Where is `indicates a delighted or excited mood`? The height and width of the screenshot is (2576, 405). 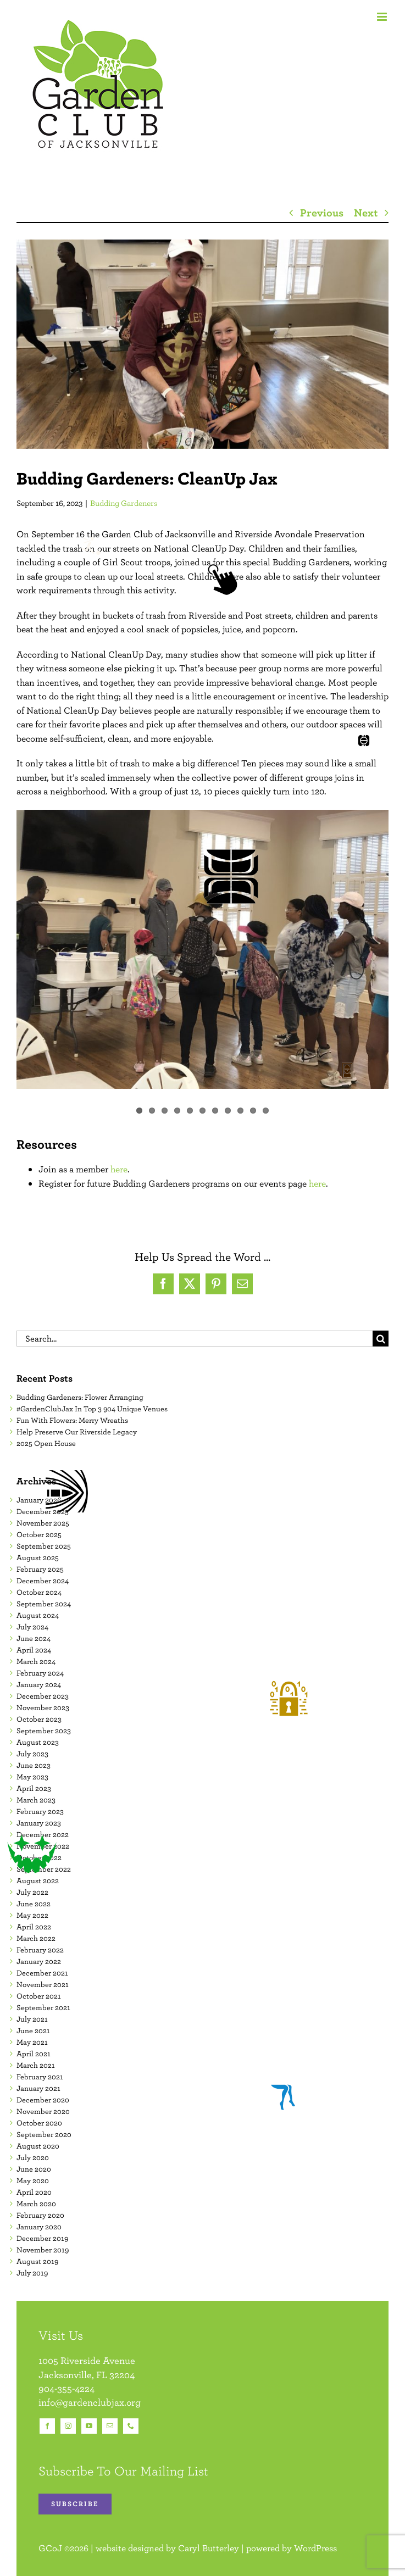
indicates a delighted or excited mood is located at coordinates (32, 1853).